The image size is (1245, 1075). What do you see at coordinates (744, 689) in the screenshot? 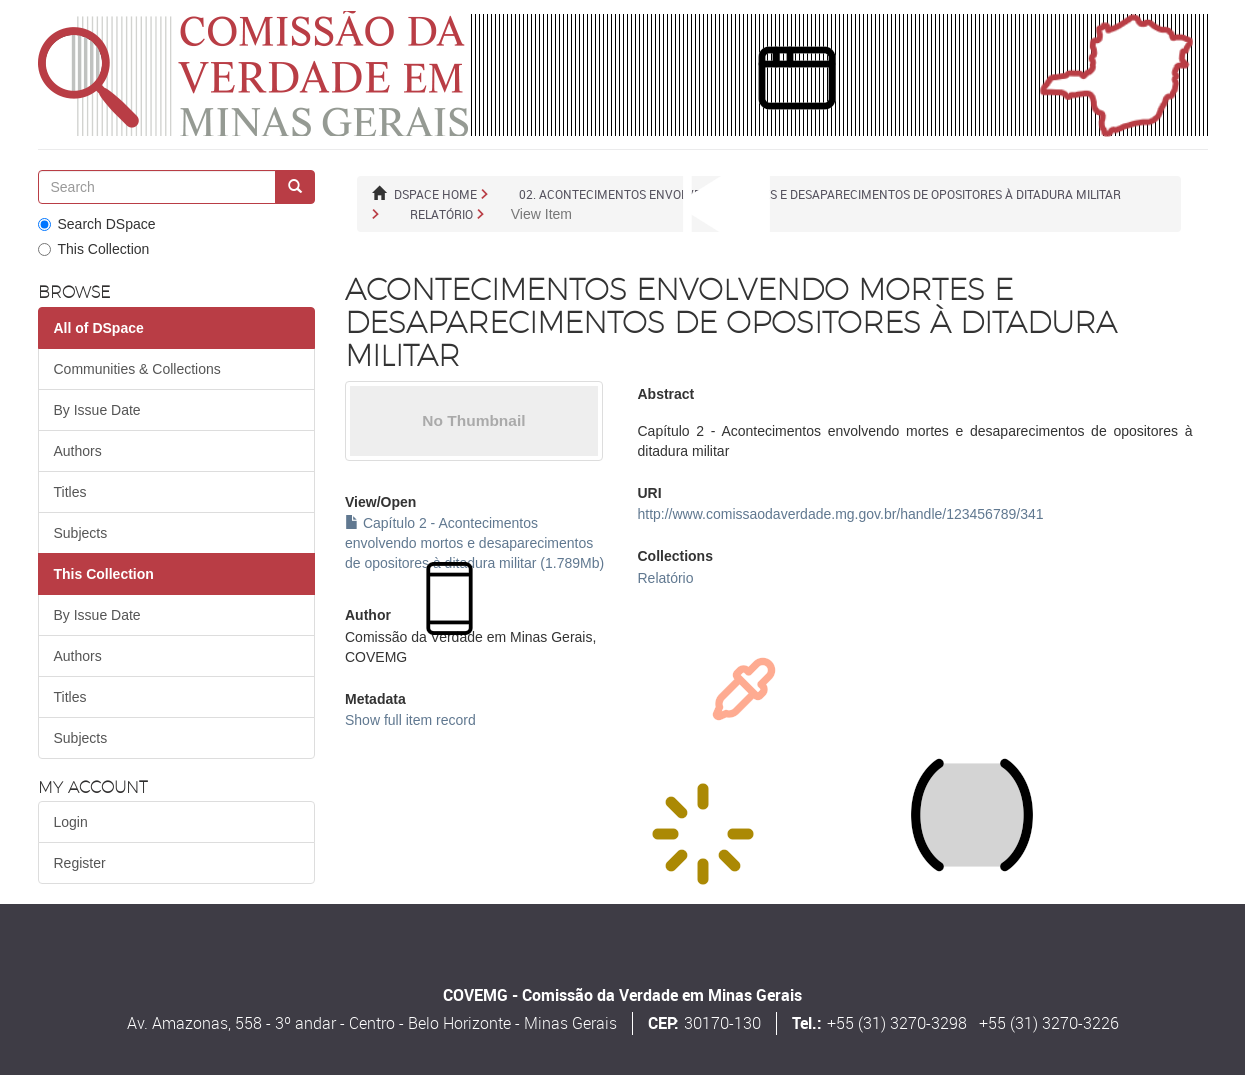
I see `pick a color from the canvas` at bounding box center [744, 689].